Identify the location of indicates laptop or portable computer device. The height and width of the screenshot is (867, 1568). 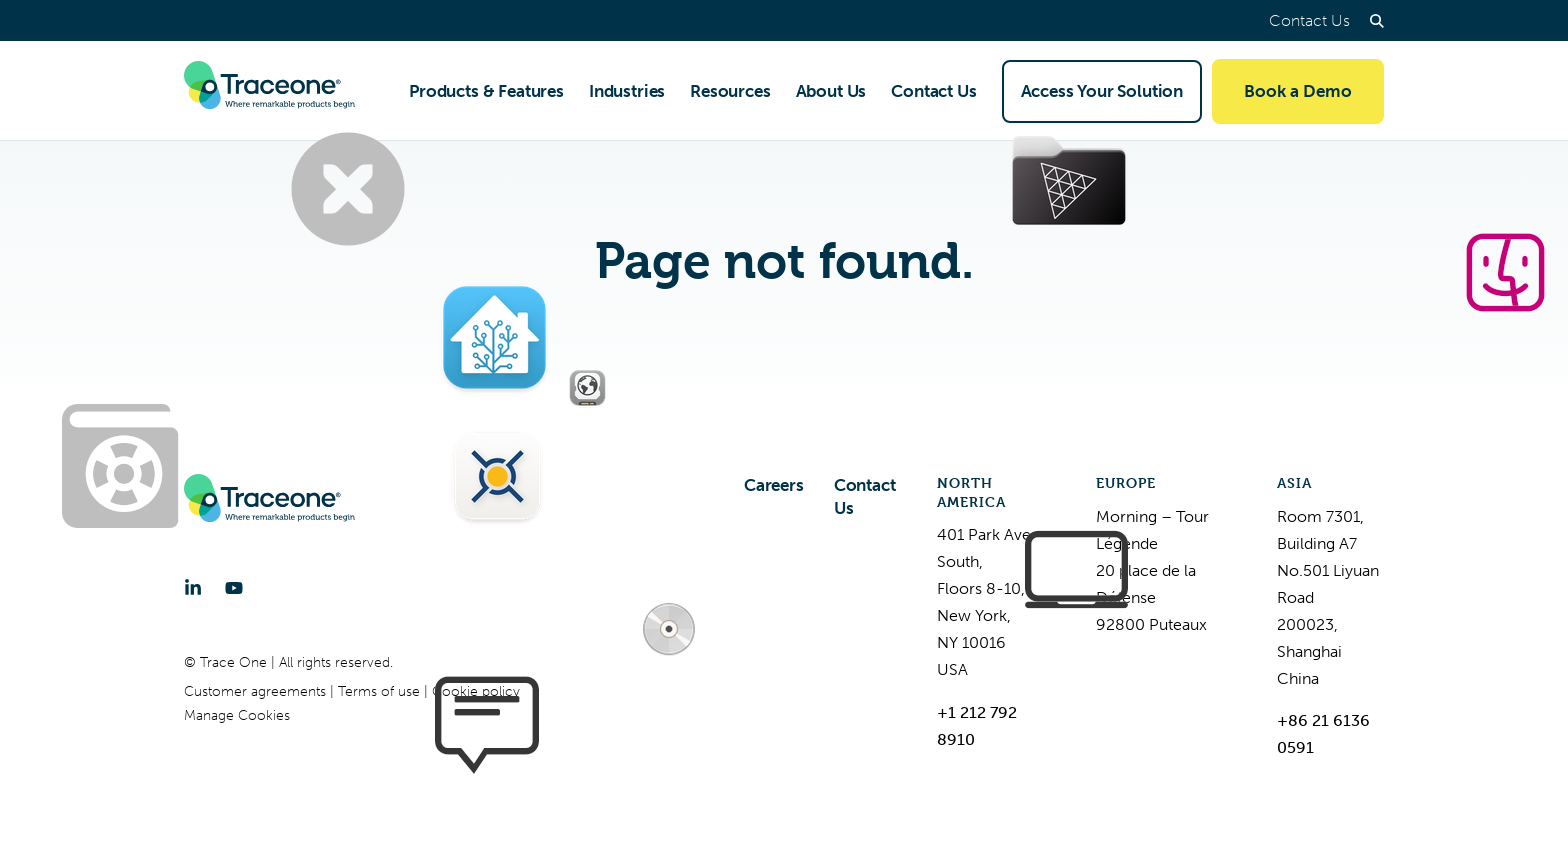
(1076, 569).